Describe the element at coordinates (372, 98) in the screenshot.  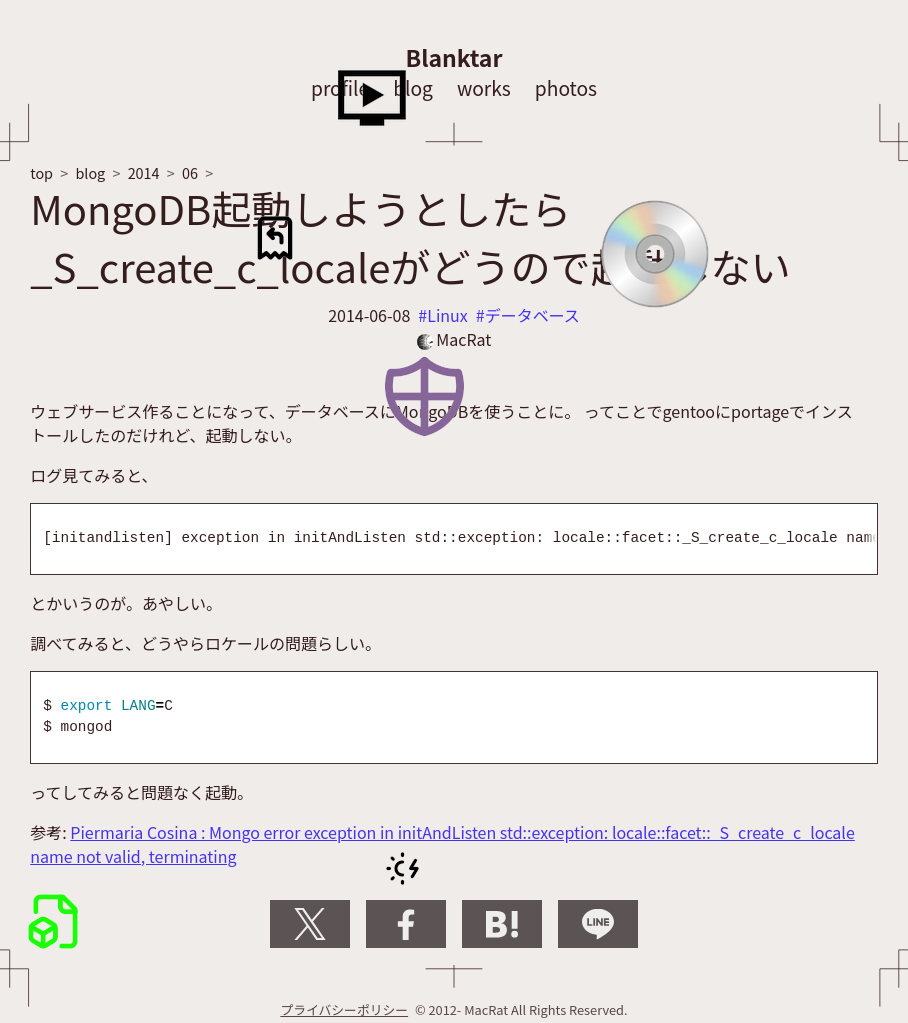
I see `play on-demand video content` at that location.